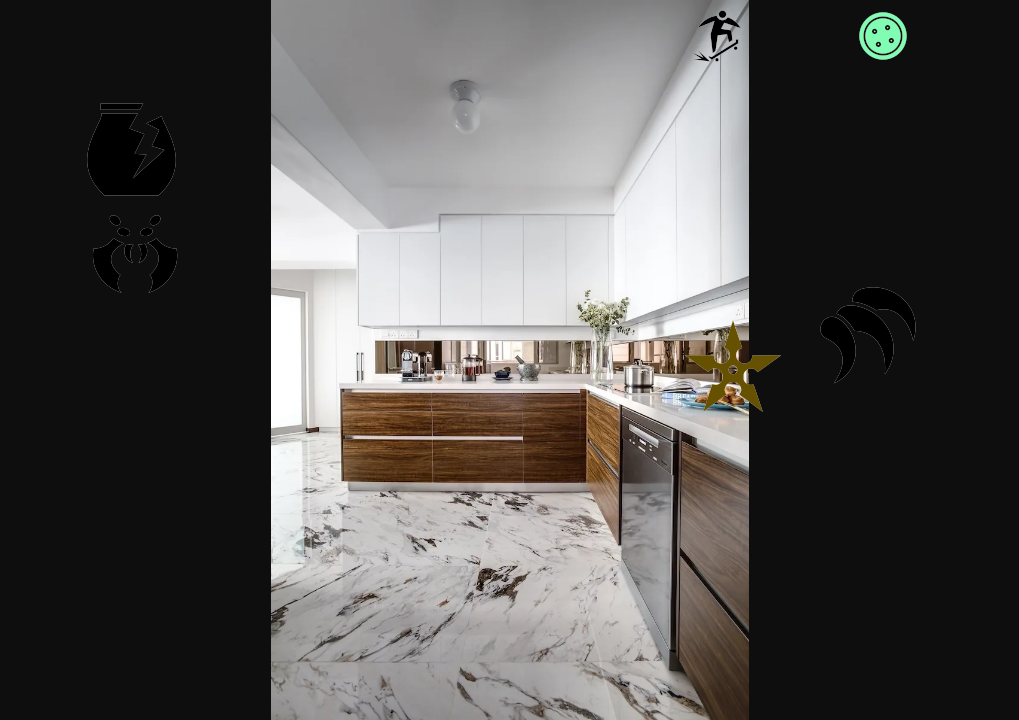  What do you see at coordinates (733, 366) in the screenshot?
I see `ninja or stealth game mode` at bounding box center [733, 366].